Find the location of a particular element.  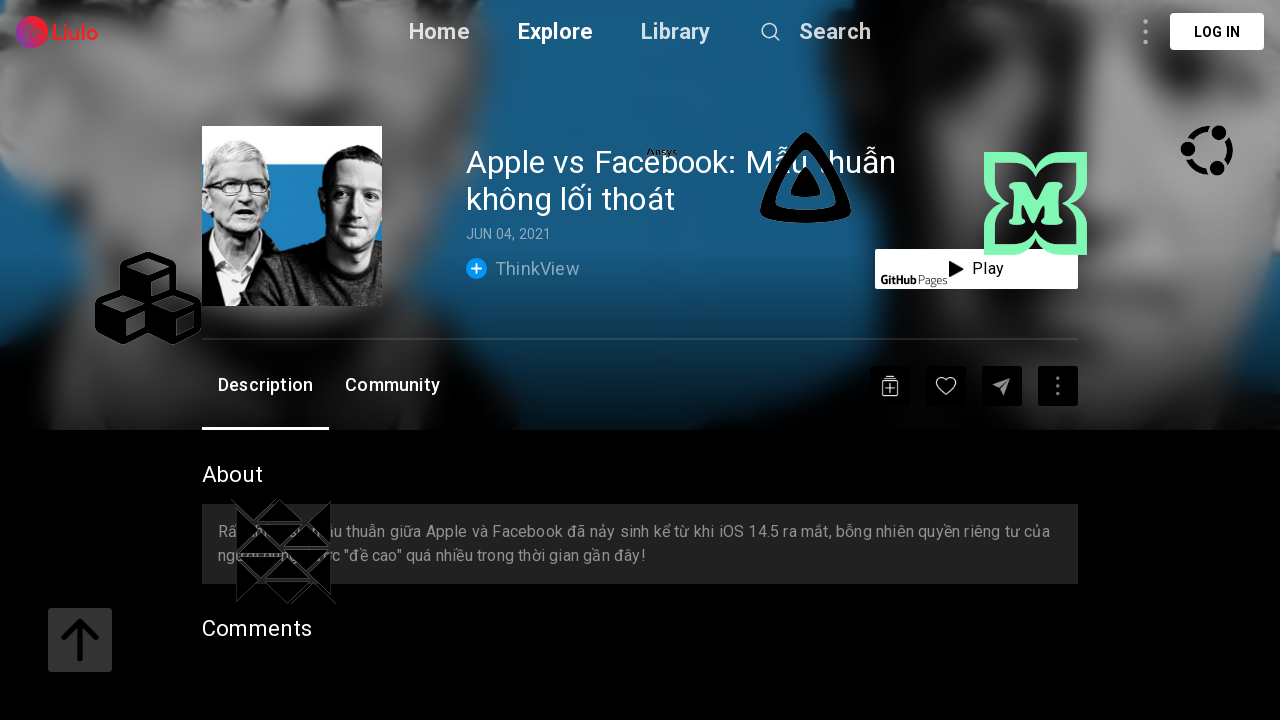

open Jellyfin media server app is located at coordinates (805, 177).